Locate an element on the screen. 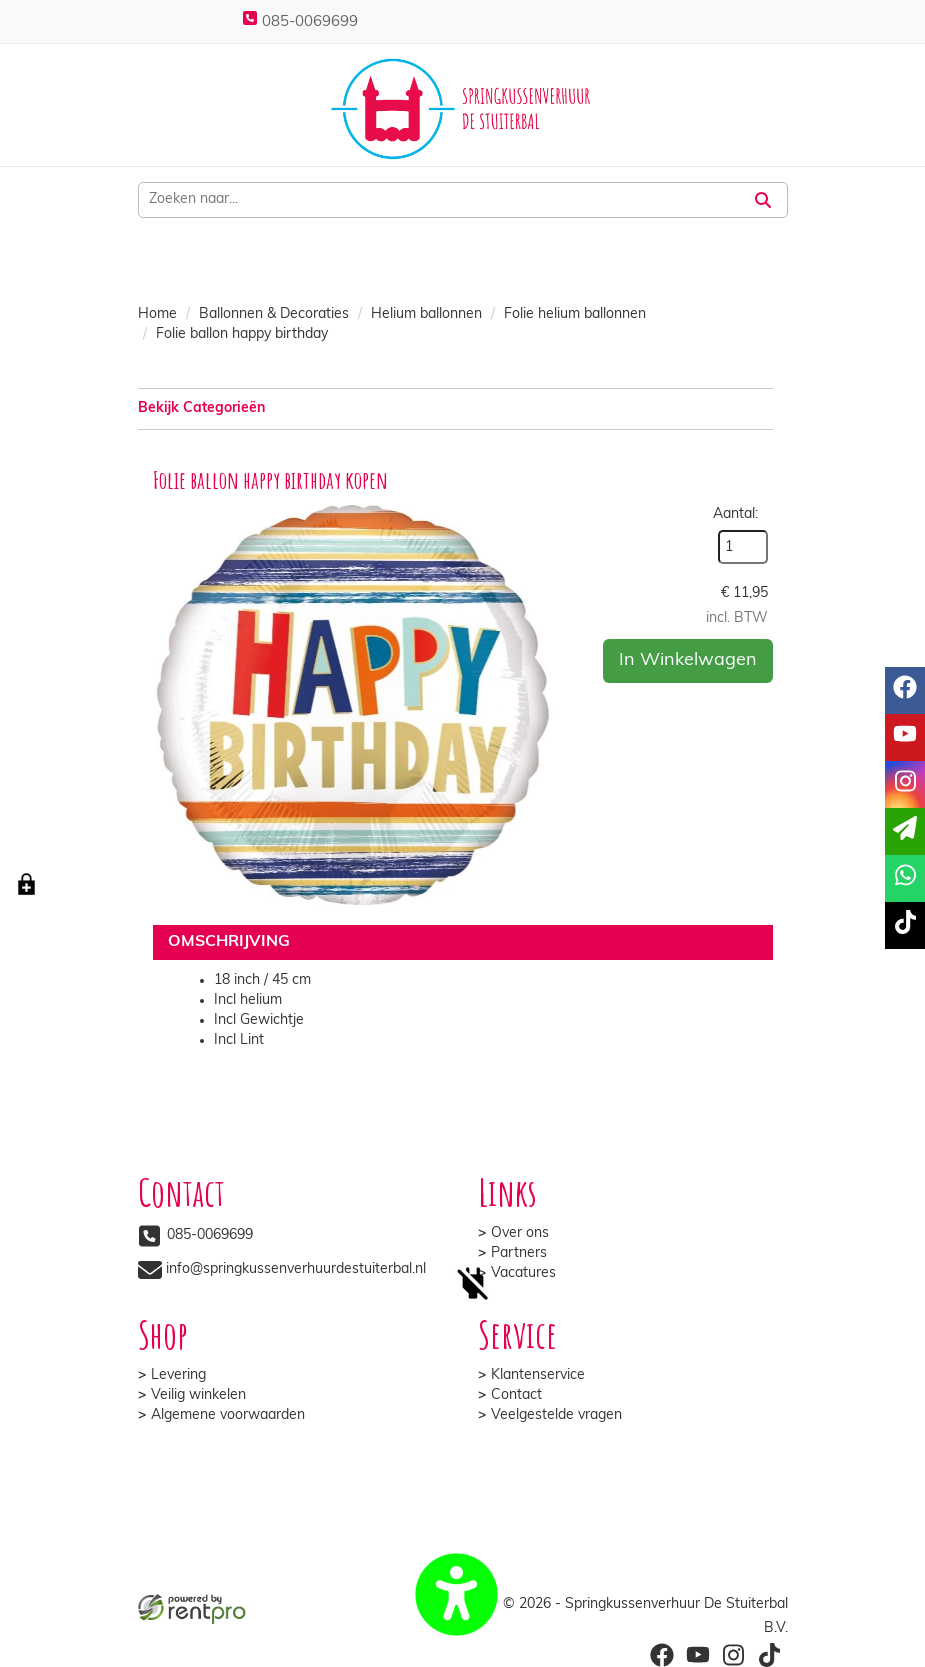  power or charging is disabled is located at coordinates (473, 1283).